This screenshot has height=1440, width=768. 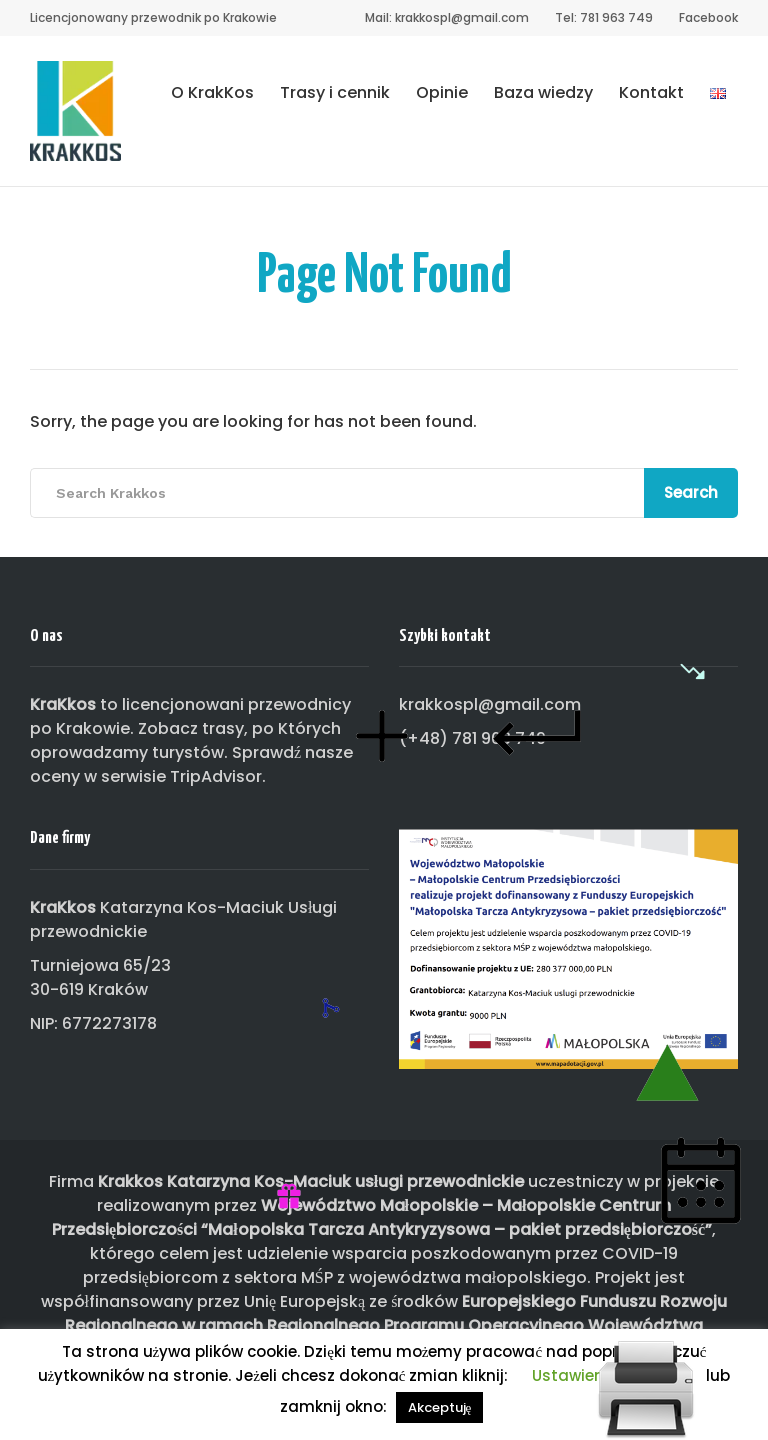 What do you see at coordinates (667, 1073) in the screenshot?
I see `indicates a warning or alert status` at bounding box center [667, 1073].